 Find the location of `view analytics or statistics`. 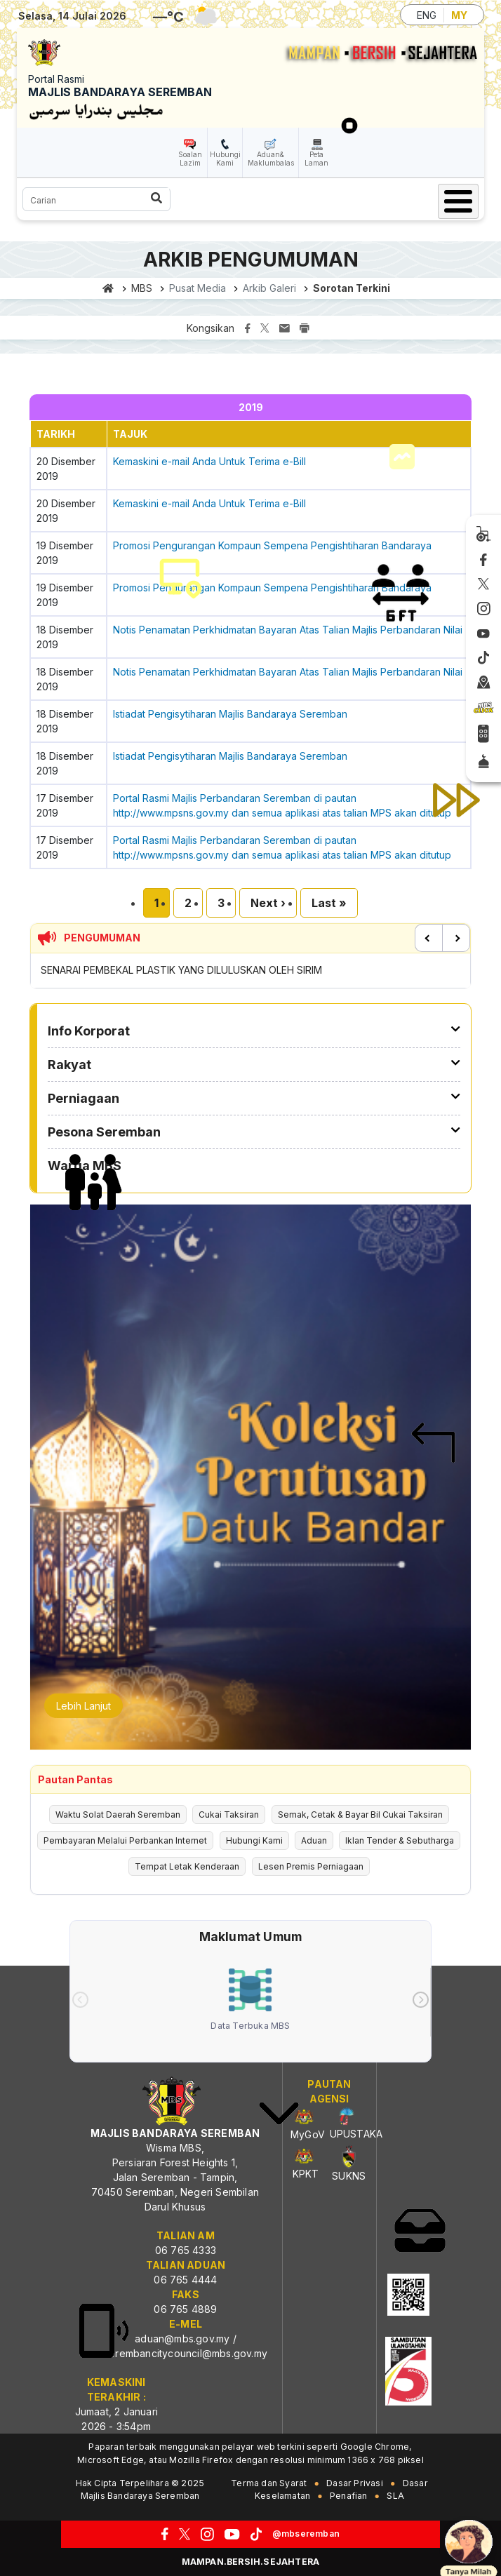

view analytics or statistics is located at coordinates (402, 457).